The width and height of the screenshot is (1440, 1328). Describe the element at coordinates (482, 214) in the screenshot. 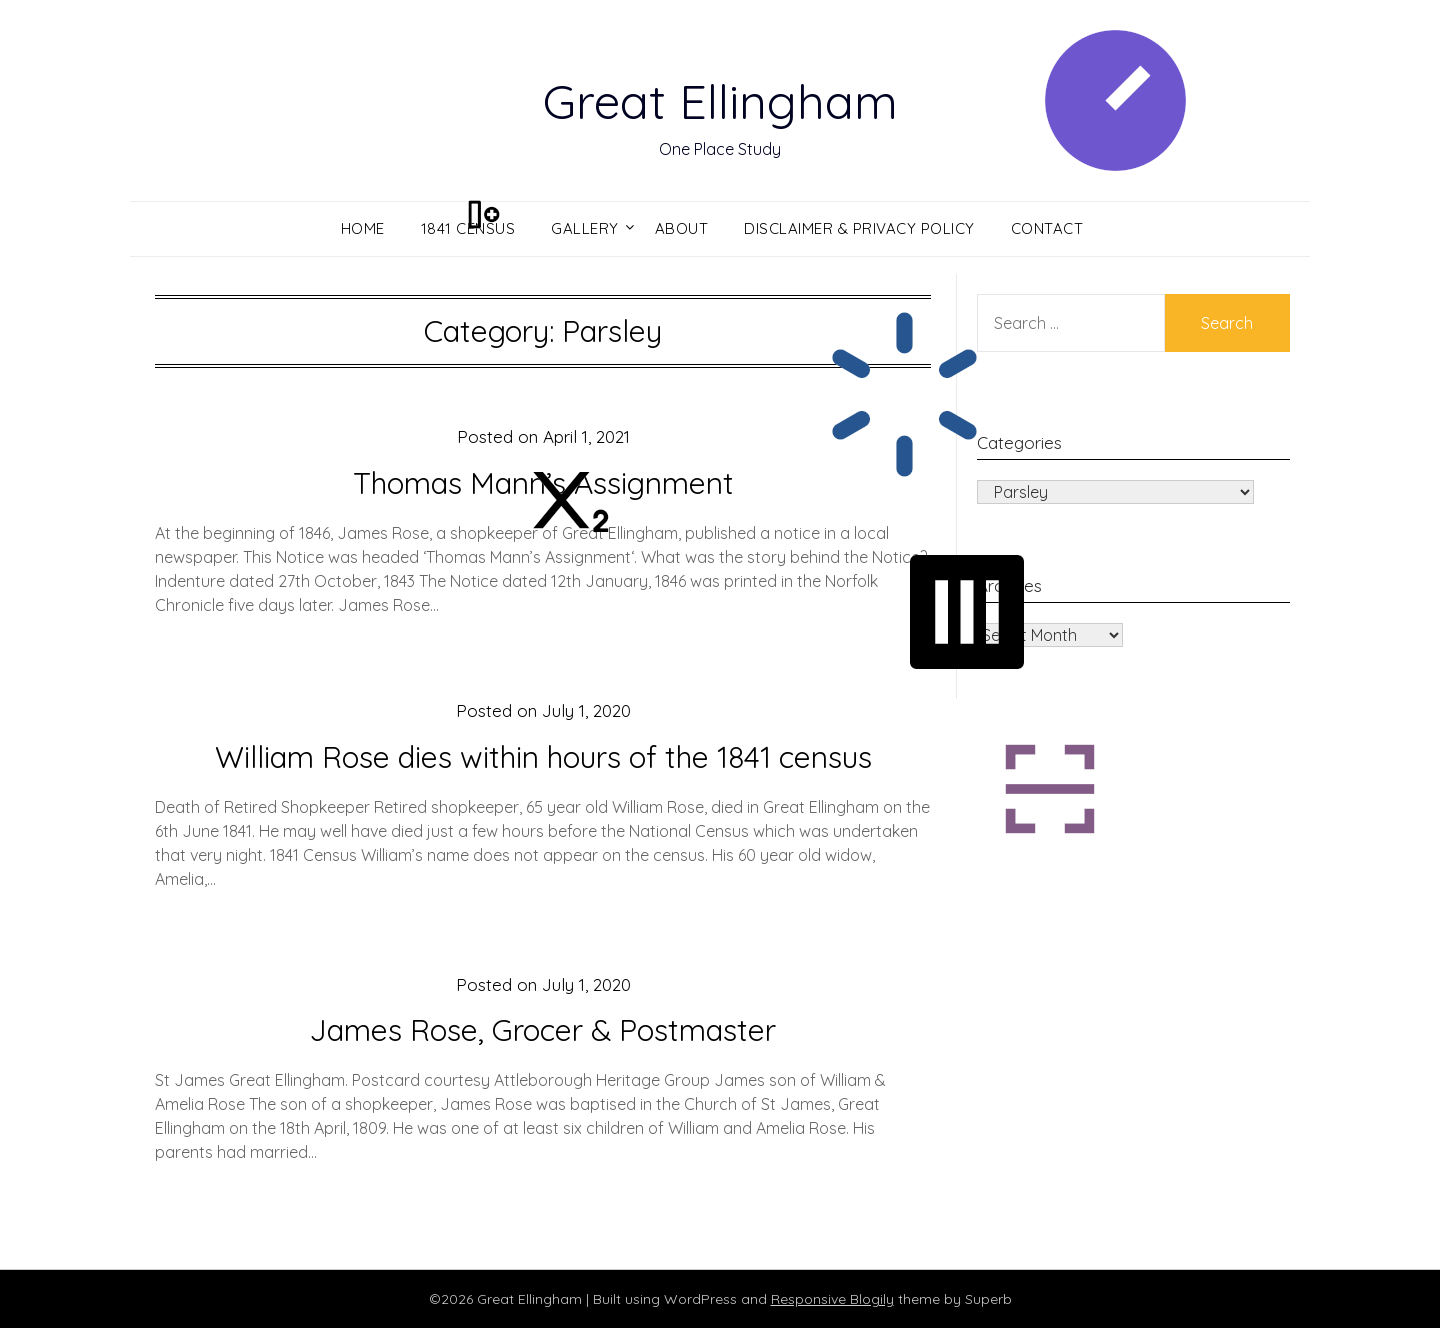

I see `insert a new column to the right` at that location.